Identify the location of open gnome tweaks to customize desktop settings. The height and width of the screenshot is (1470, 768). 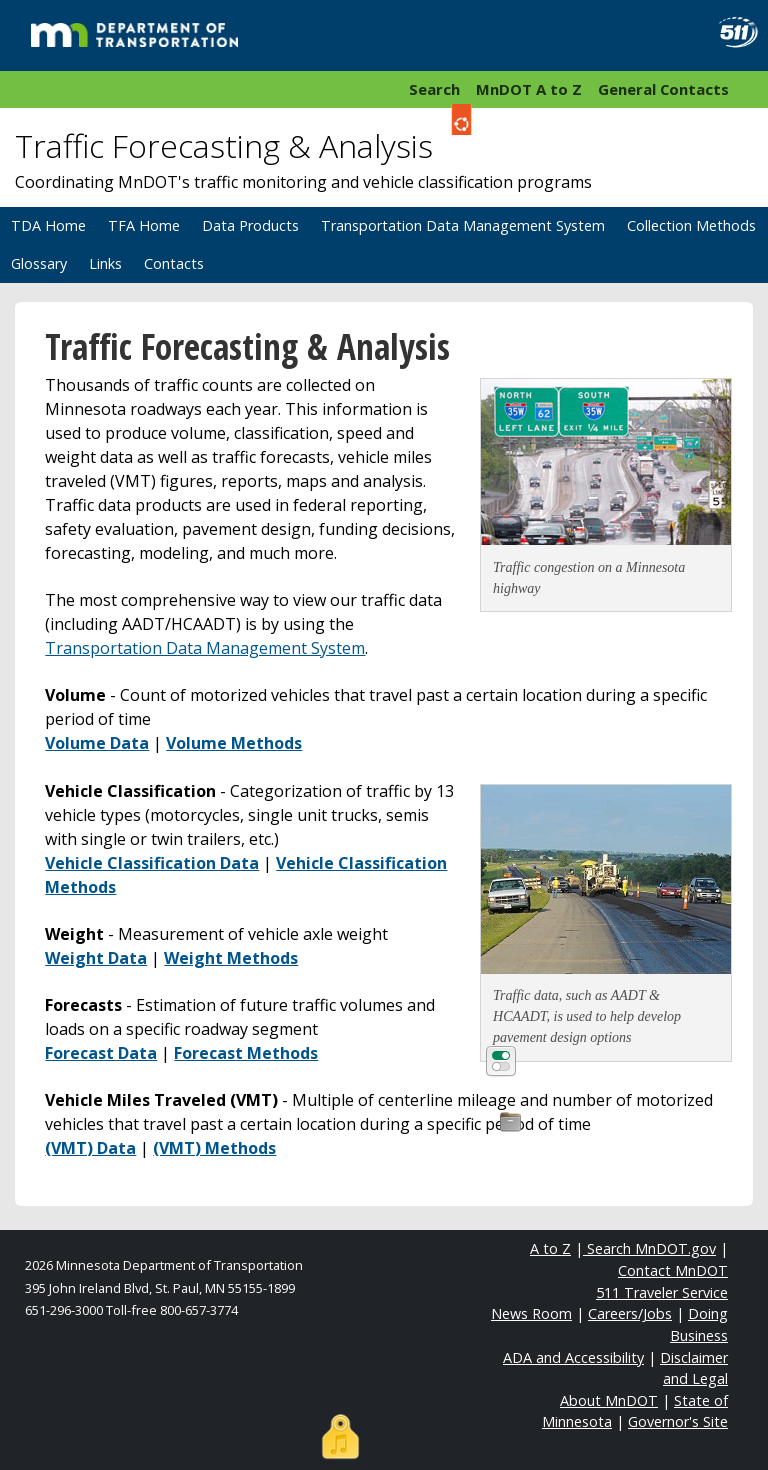
(501, 1061).